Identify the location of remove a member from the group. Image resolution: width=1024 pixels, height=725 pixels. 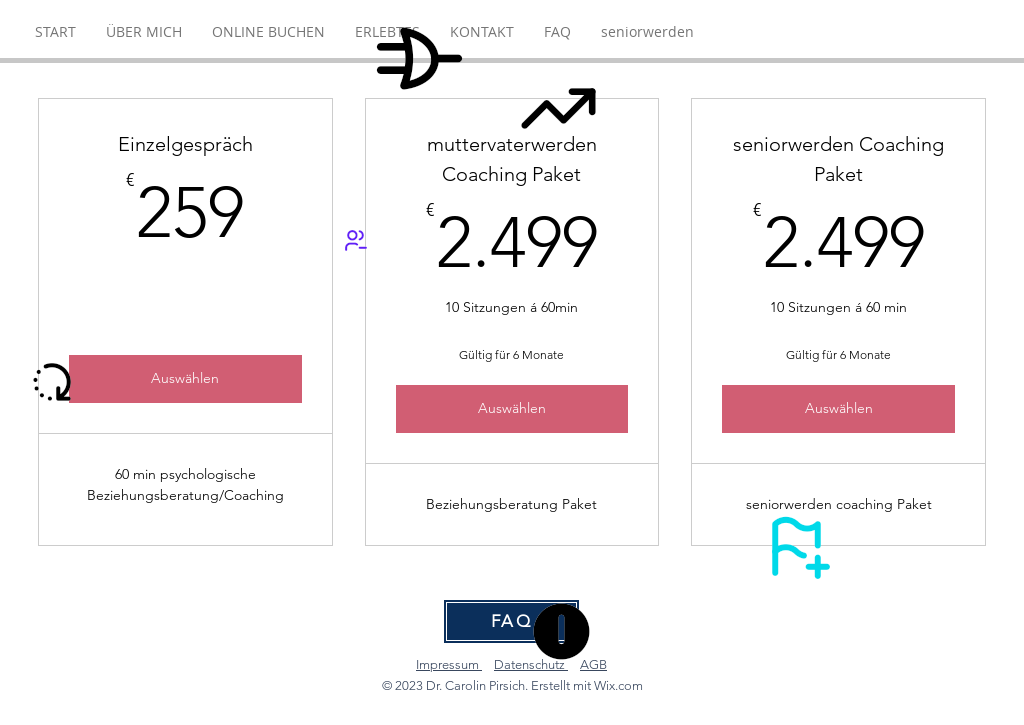
(355, 240).